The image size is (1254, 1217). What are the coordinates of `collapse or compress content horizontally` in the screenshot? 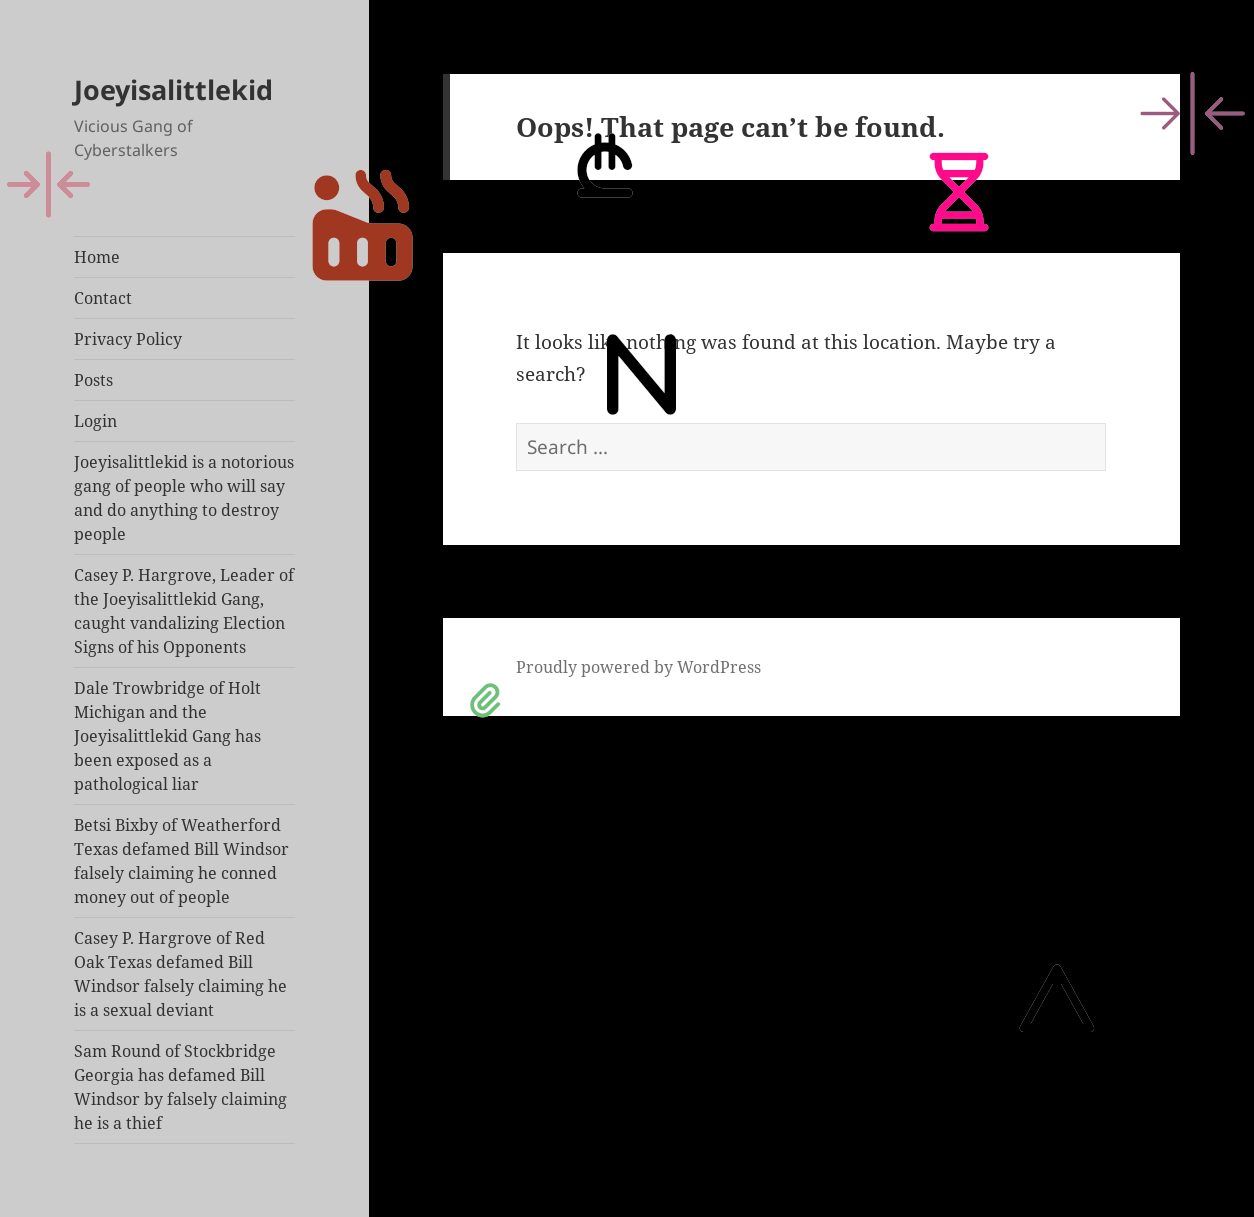 It's located at (1192, 113).